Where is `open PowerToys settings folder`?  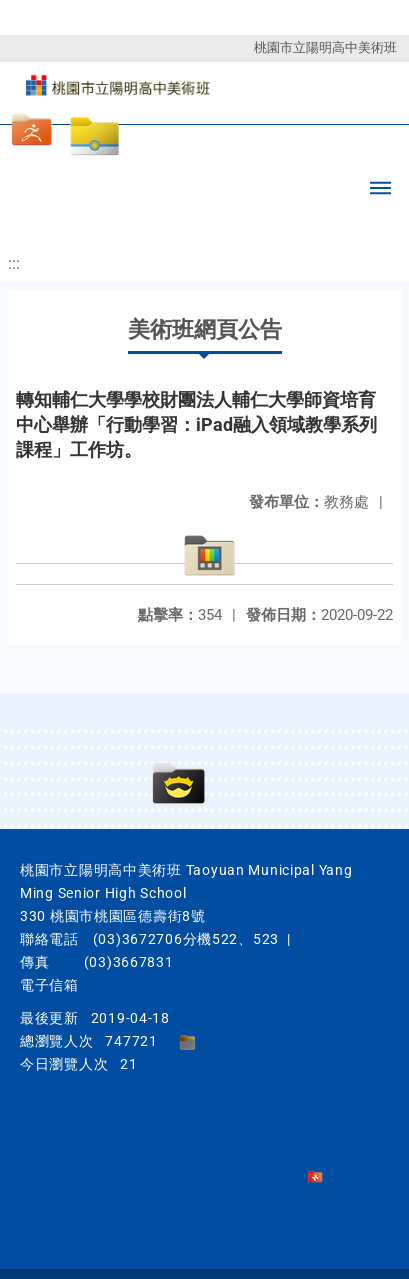
open PowerToys settings folder is located at coordinates (209, 556).